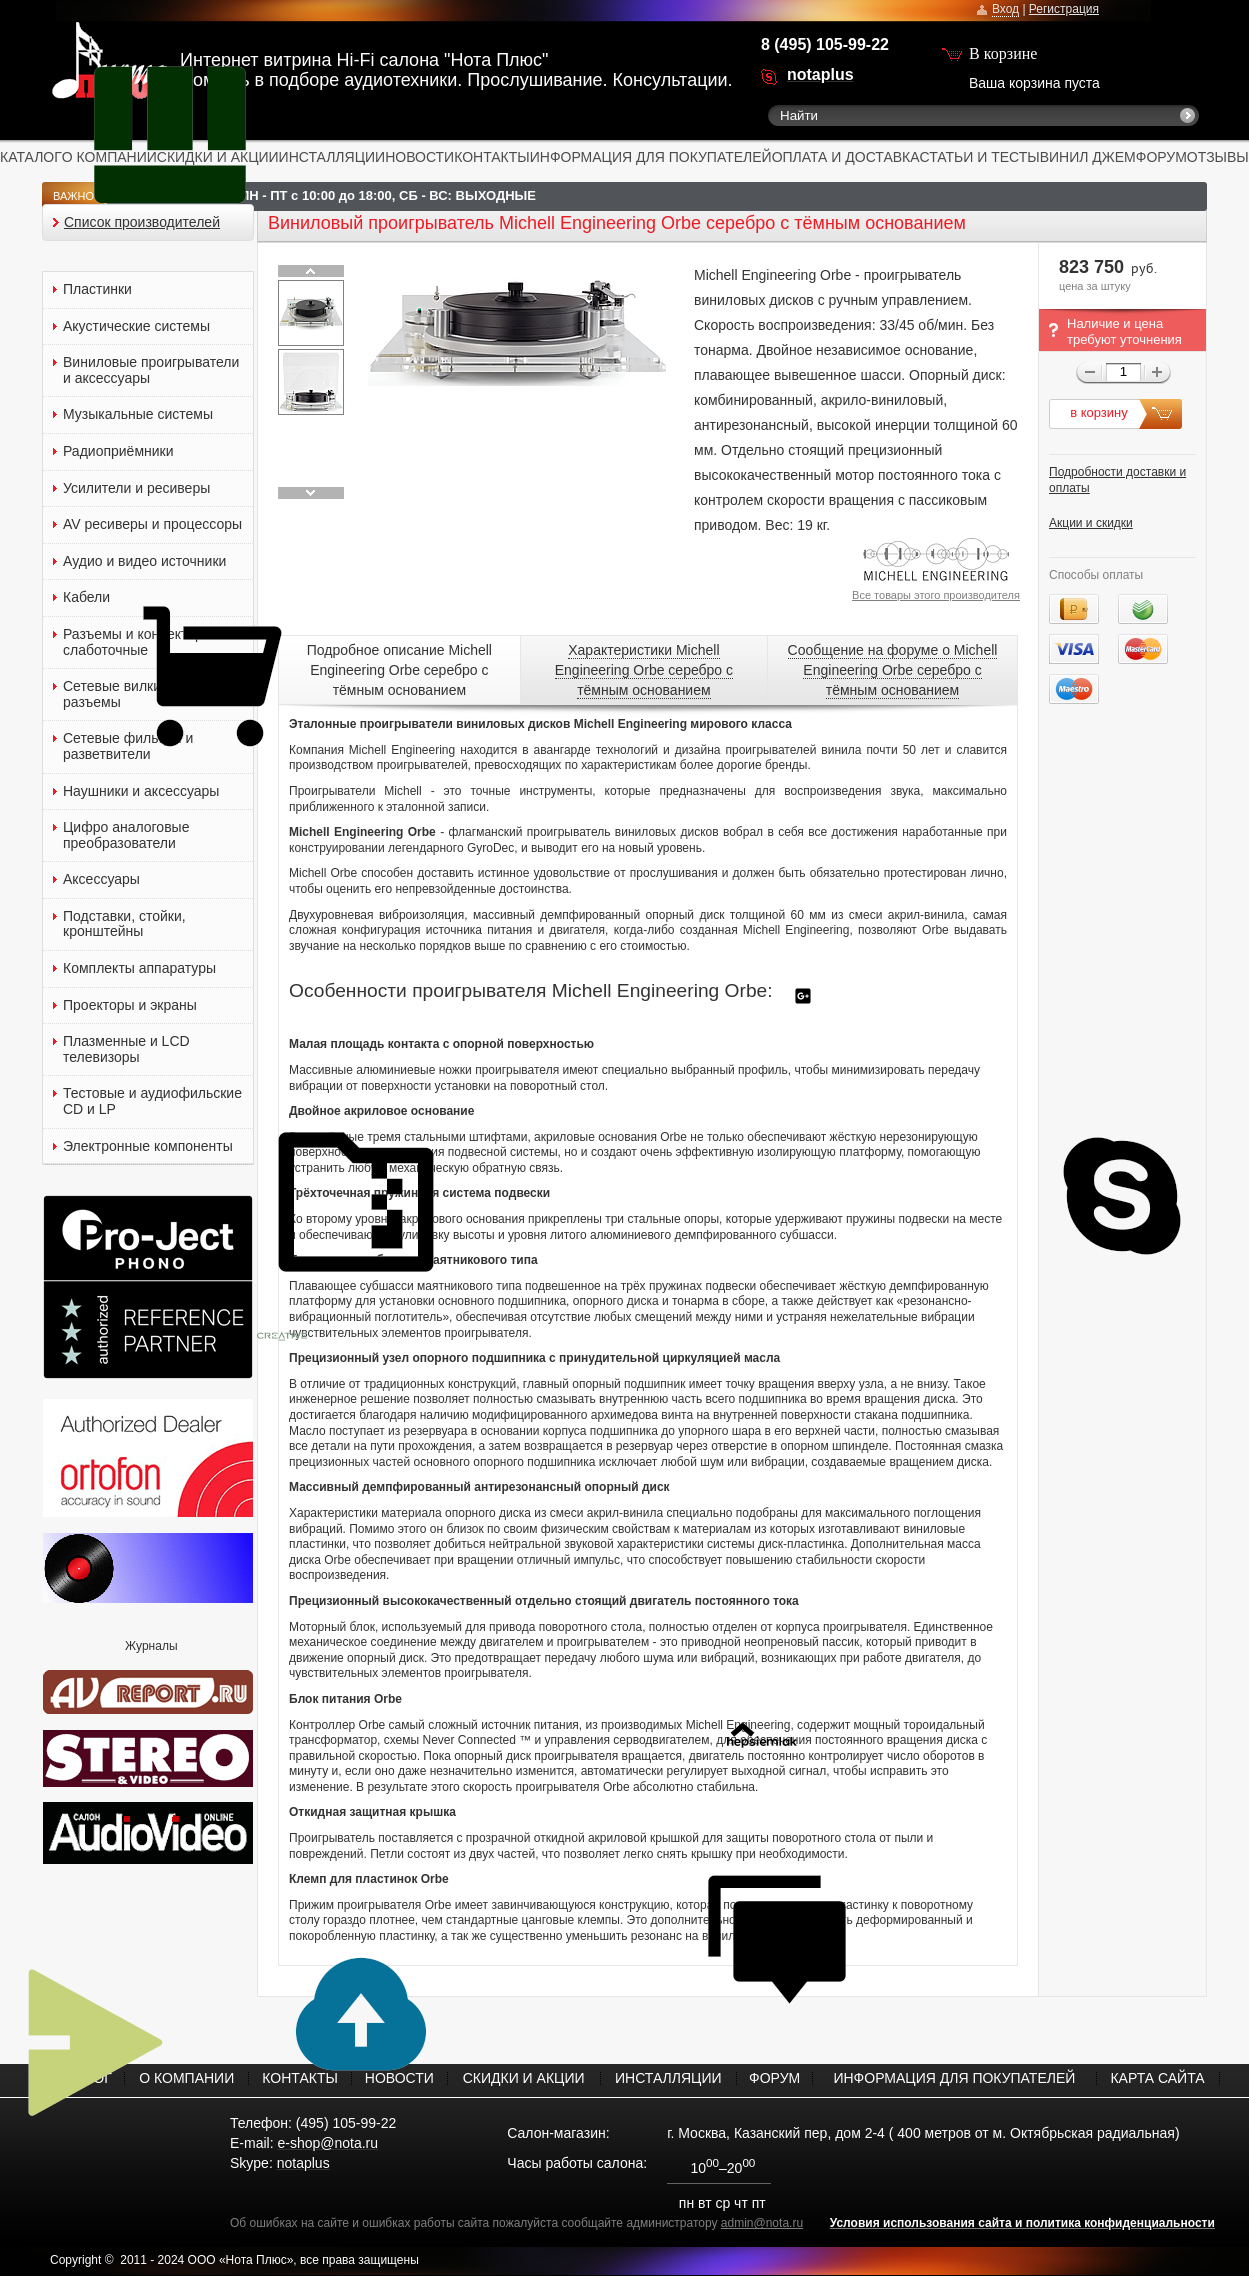 The height and width of the screenshot is (2276, 1249). I want to click on creative technology company logo, so click(282, 1336).